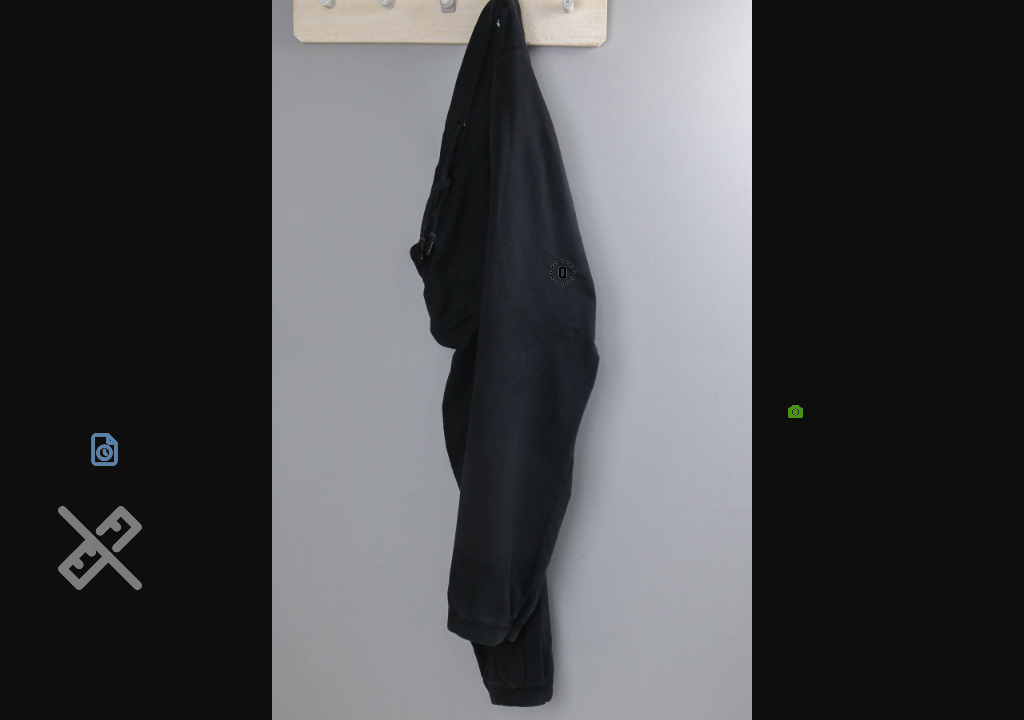 The width and height of the screenshot is (1024, 720). What do you see at coordinates (562, 272) in the screenshot?
I see `indicates a loading or processing state for Q-related feature` at bounding box center [562, 272].